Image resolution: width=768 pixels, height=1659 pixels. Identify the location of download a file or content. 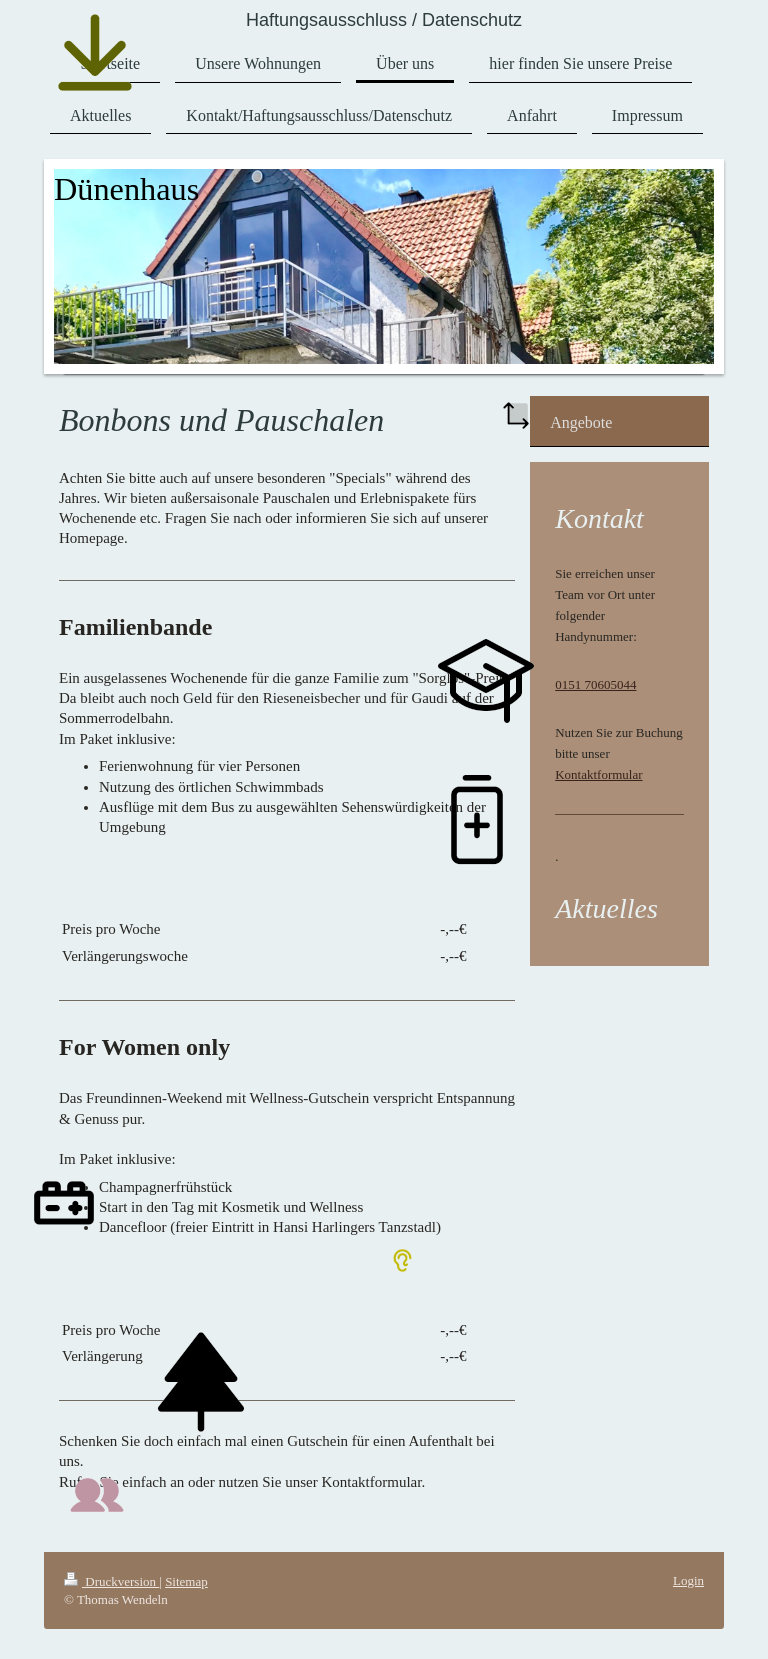
(95, 54).